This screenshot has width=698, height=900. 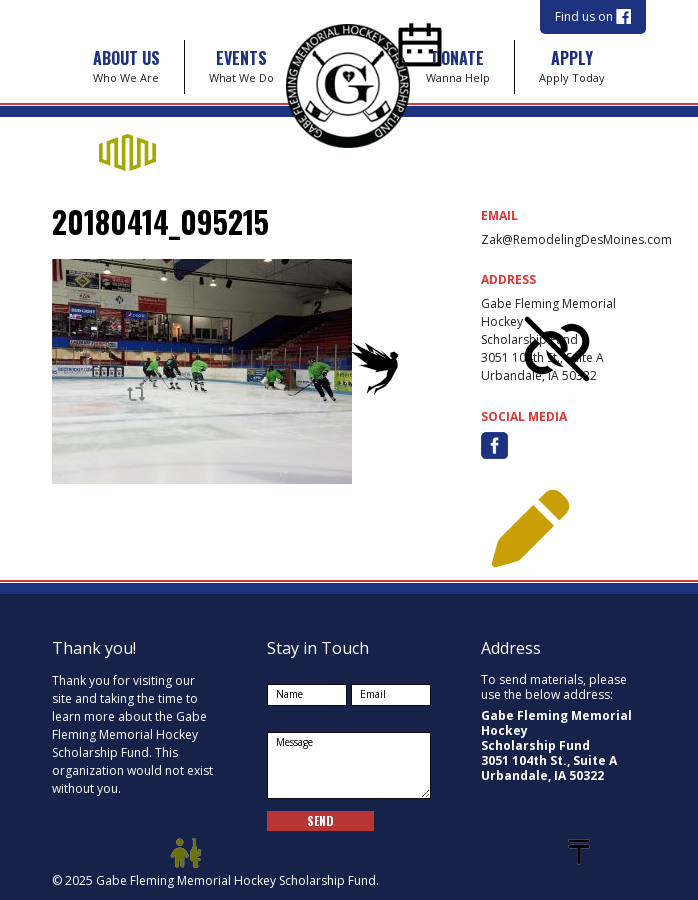 What do you see at coordinates (420, 47) in the screenshot?
I see `view calendar or schedule` at bounding box center [420, 47].